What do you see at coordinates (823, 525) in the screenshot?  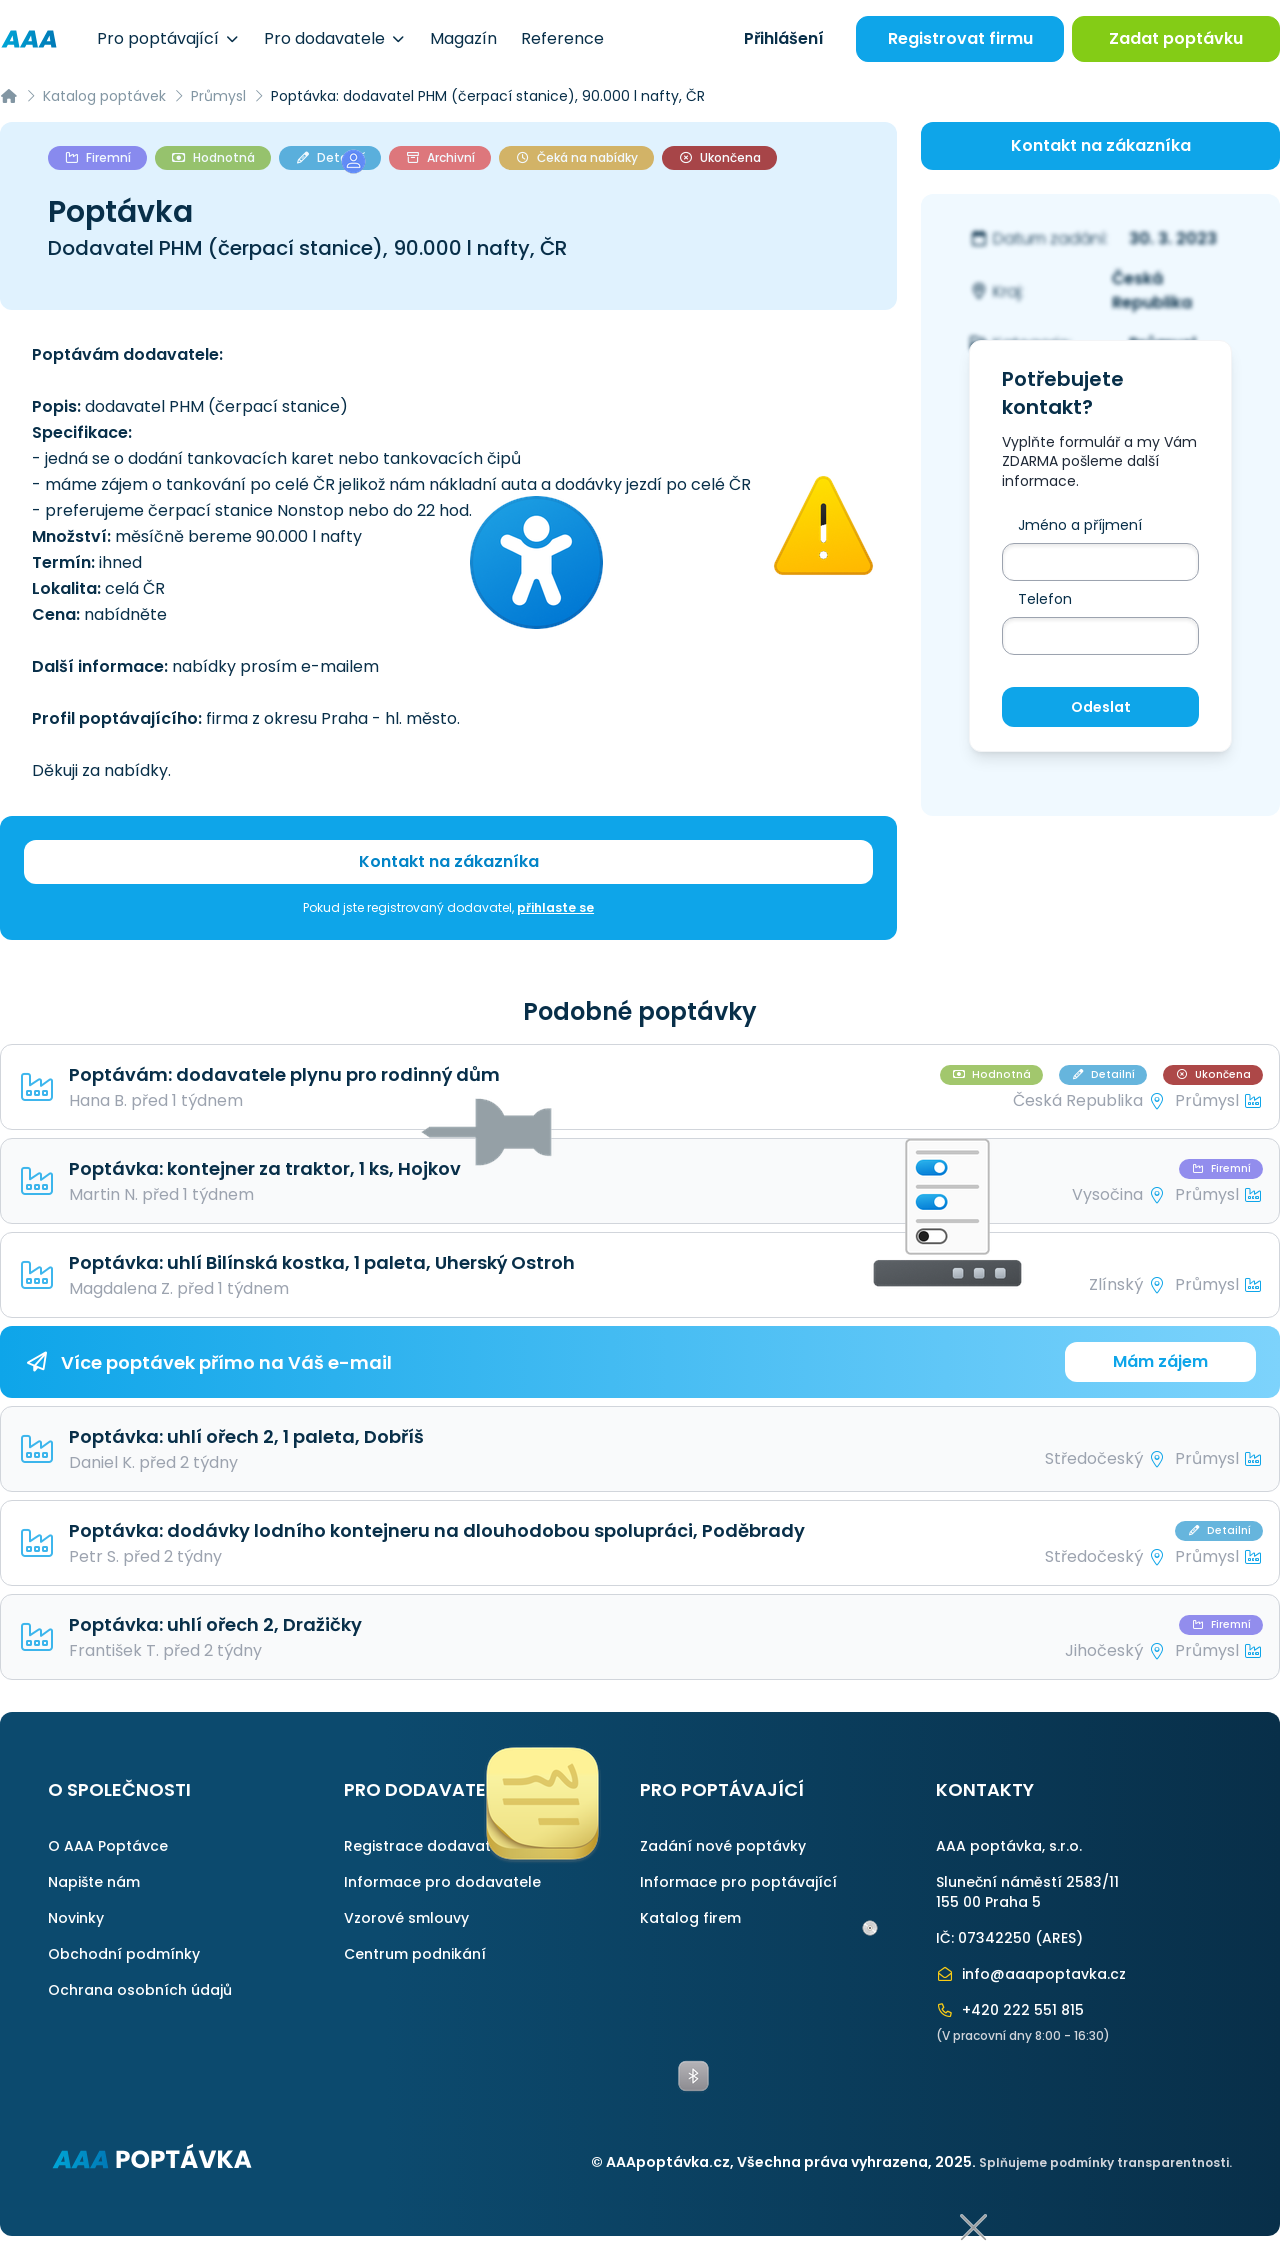 I see `indicates a warning or alert status` at bounding box center [823, 525].